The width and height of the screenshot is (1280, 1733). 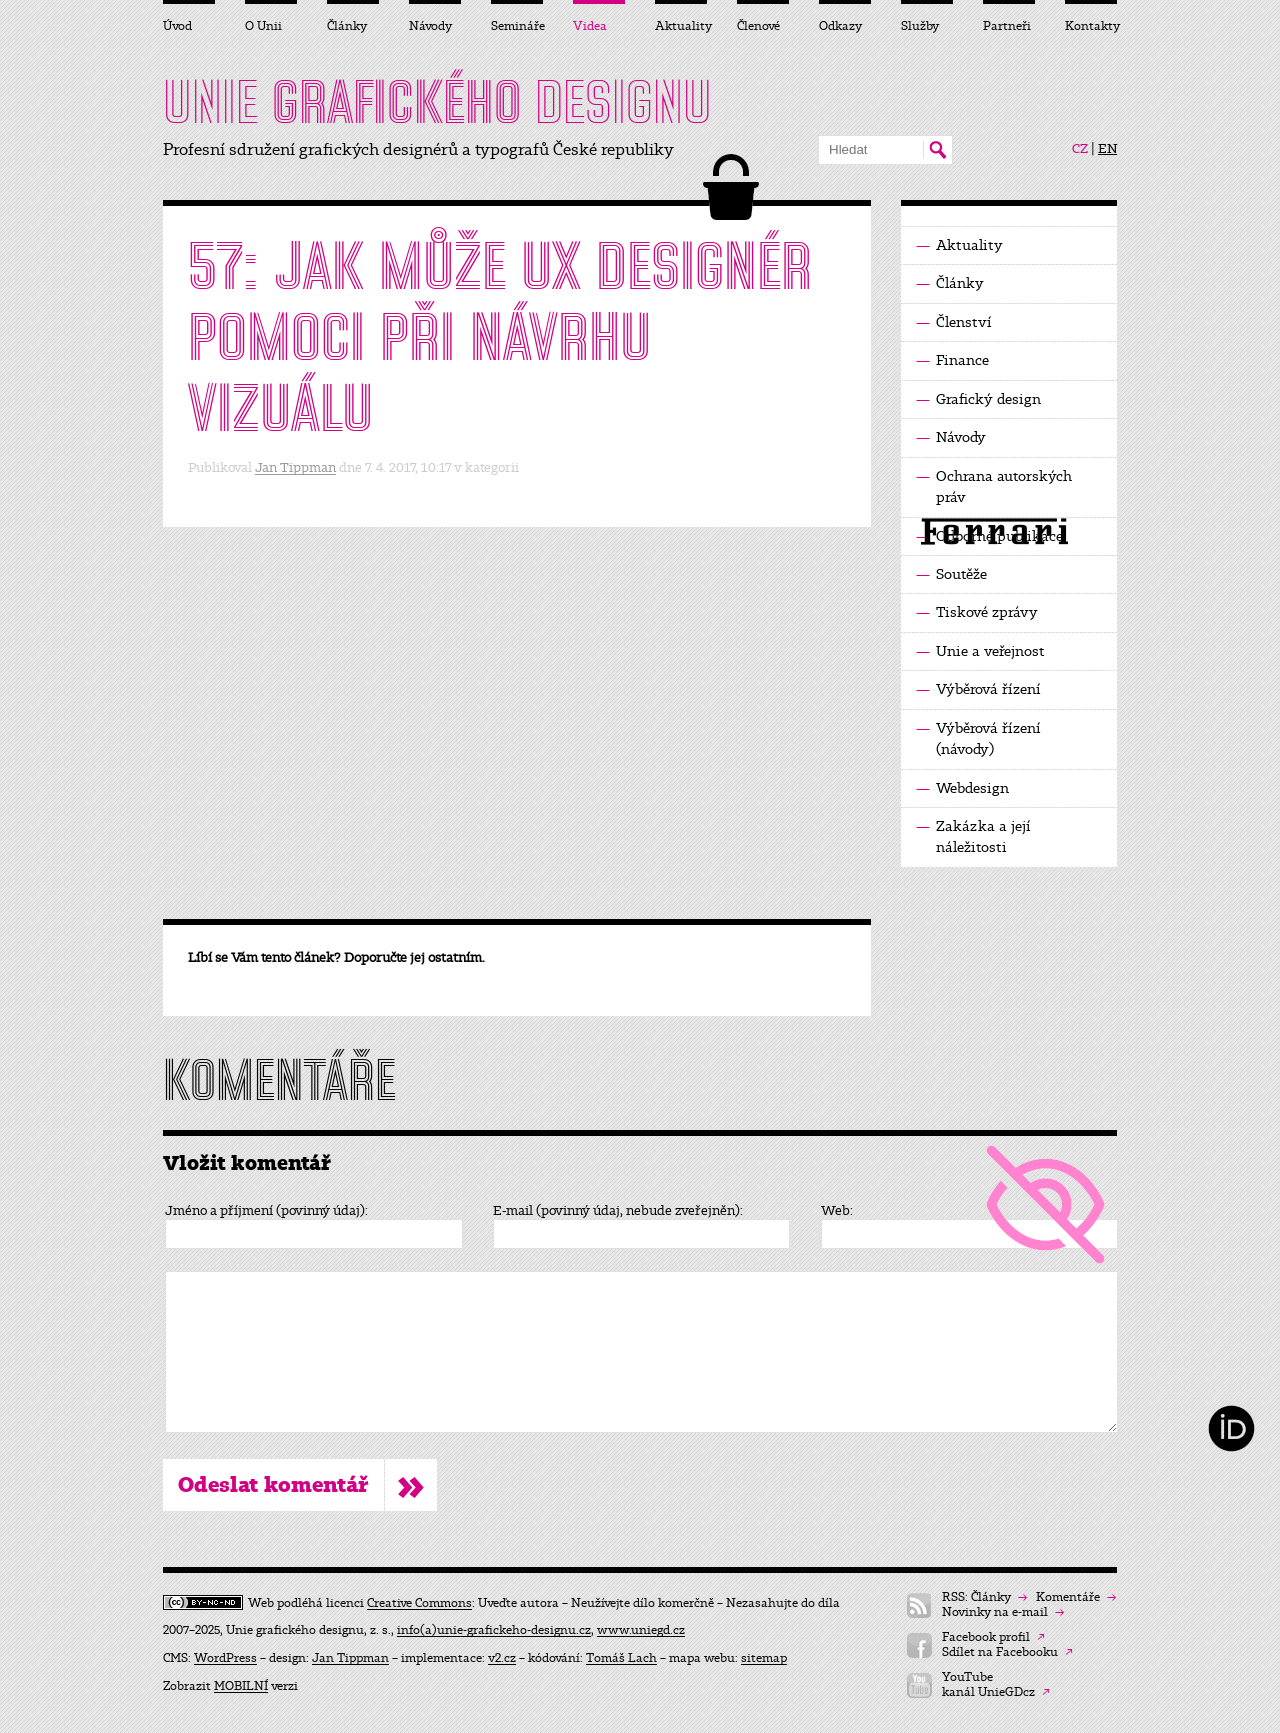 What do you see at coordinates (1045, 1204) in the screenshot?
I see `hide password or sensitive content` at bounding box center [1045, 1204].